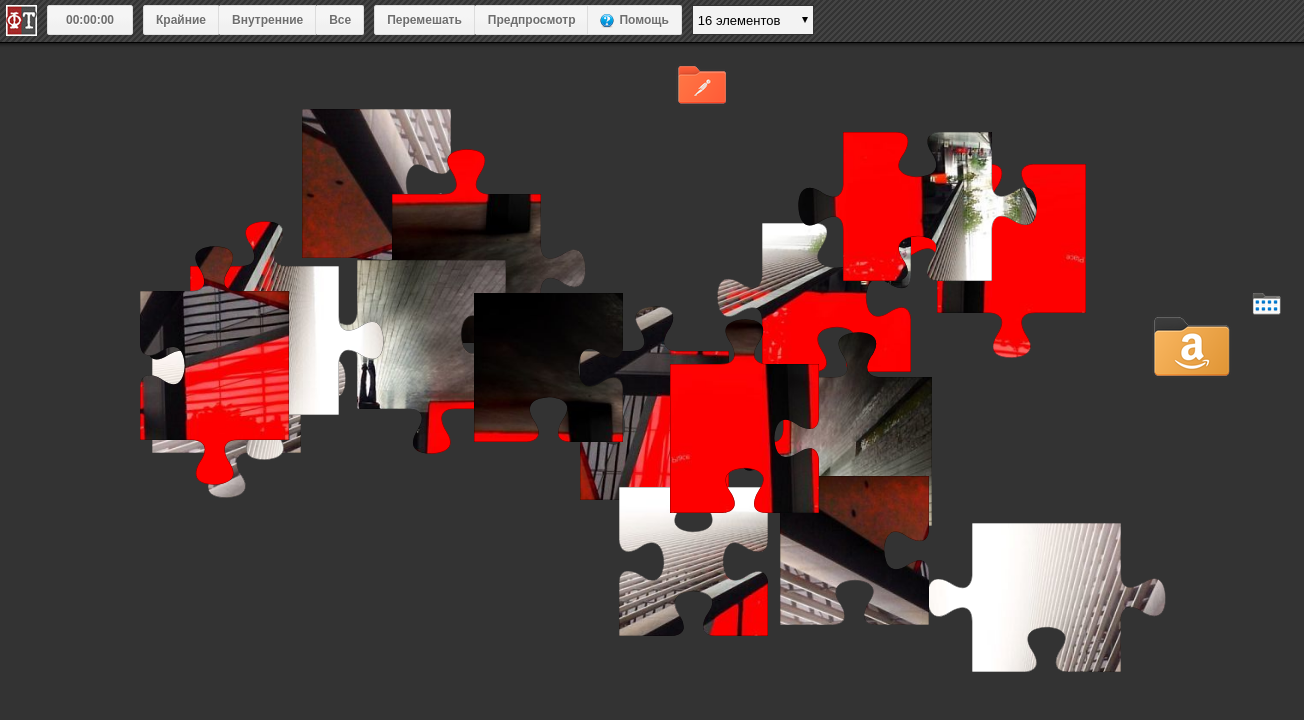 The height and width of the screenshot is (720, 1304). Describe the element at coordinates (702, 86) in the screenshot. I see `folder containing Postman API development files` at that location.